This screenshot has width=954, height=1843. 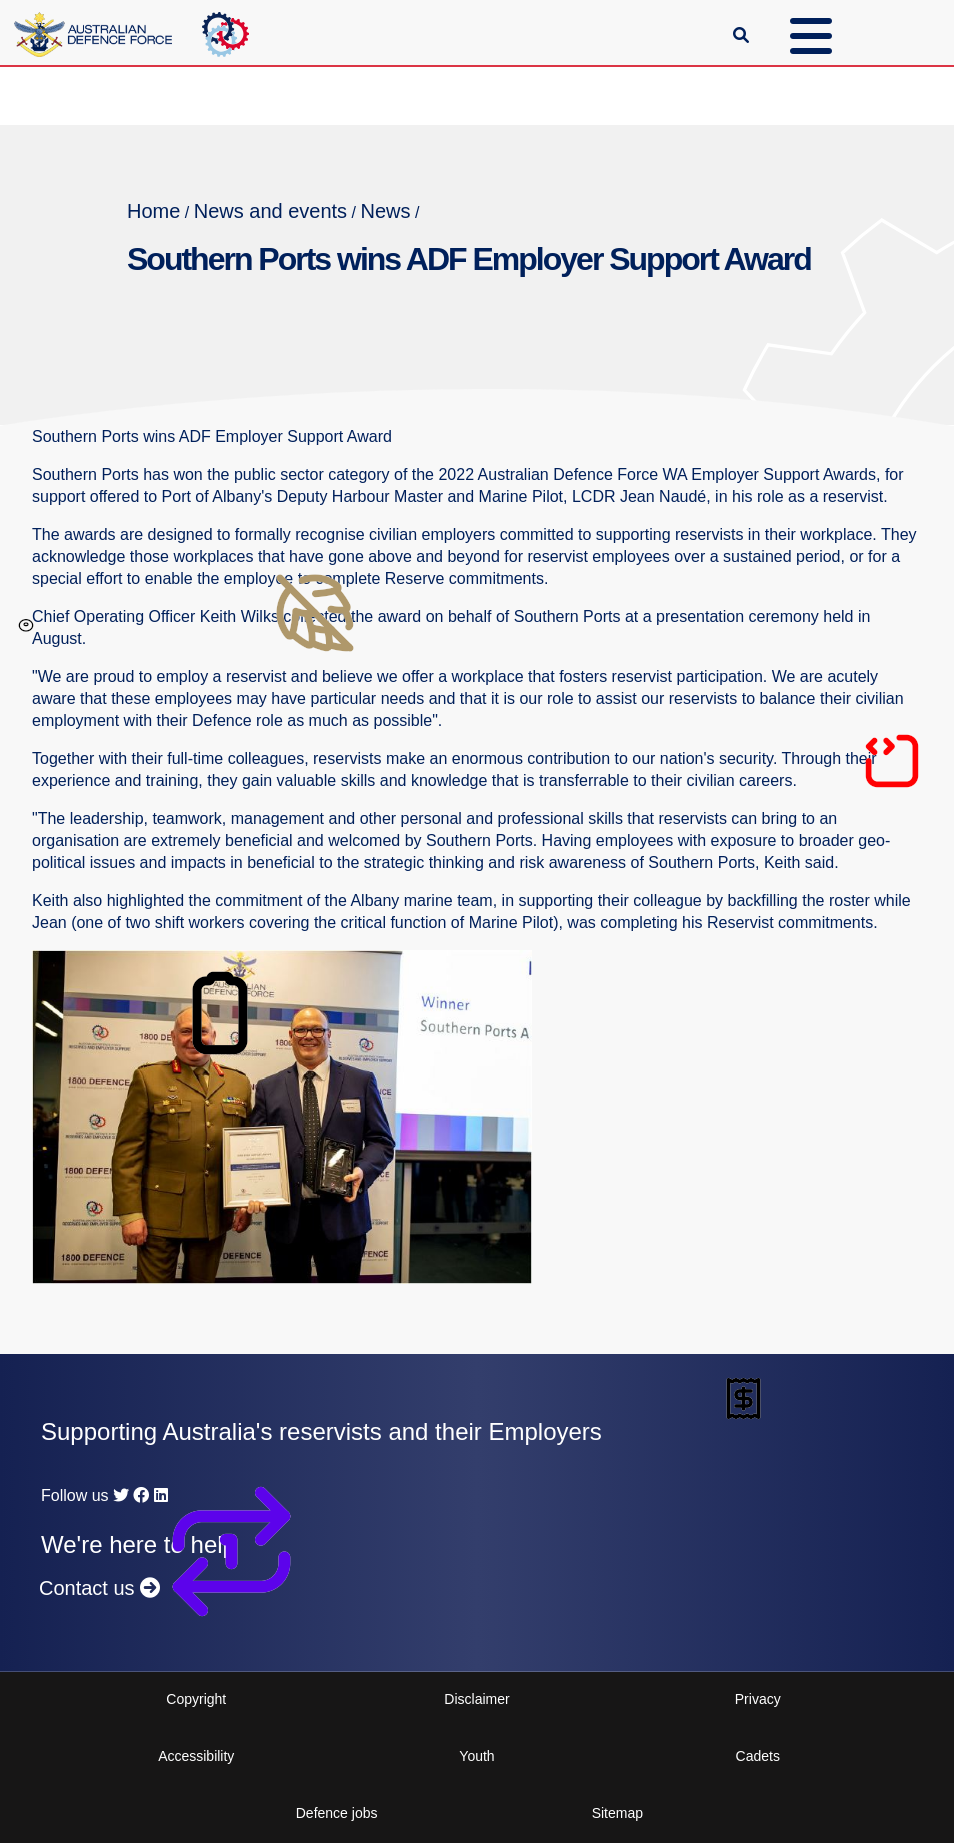 What do you see at coordinates (315, 613) in the screenshot?
I see `disable hop or jump animation` at bounding box center [315, 613].